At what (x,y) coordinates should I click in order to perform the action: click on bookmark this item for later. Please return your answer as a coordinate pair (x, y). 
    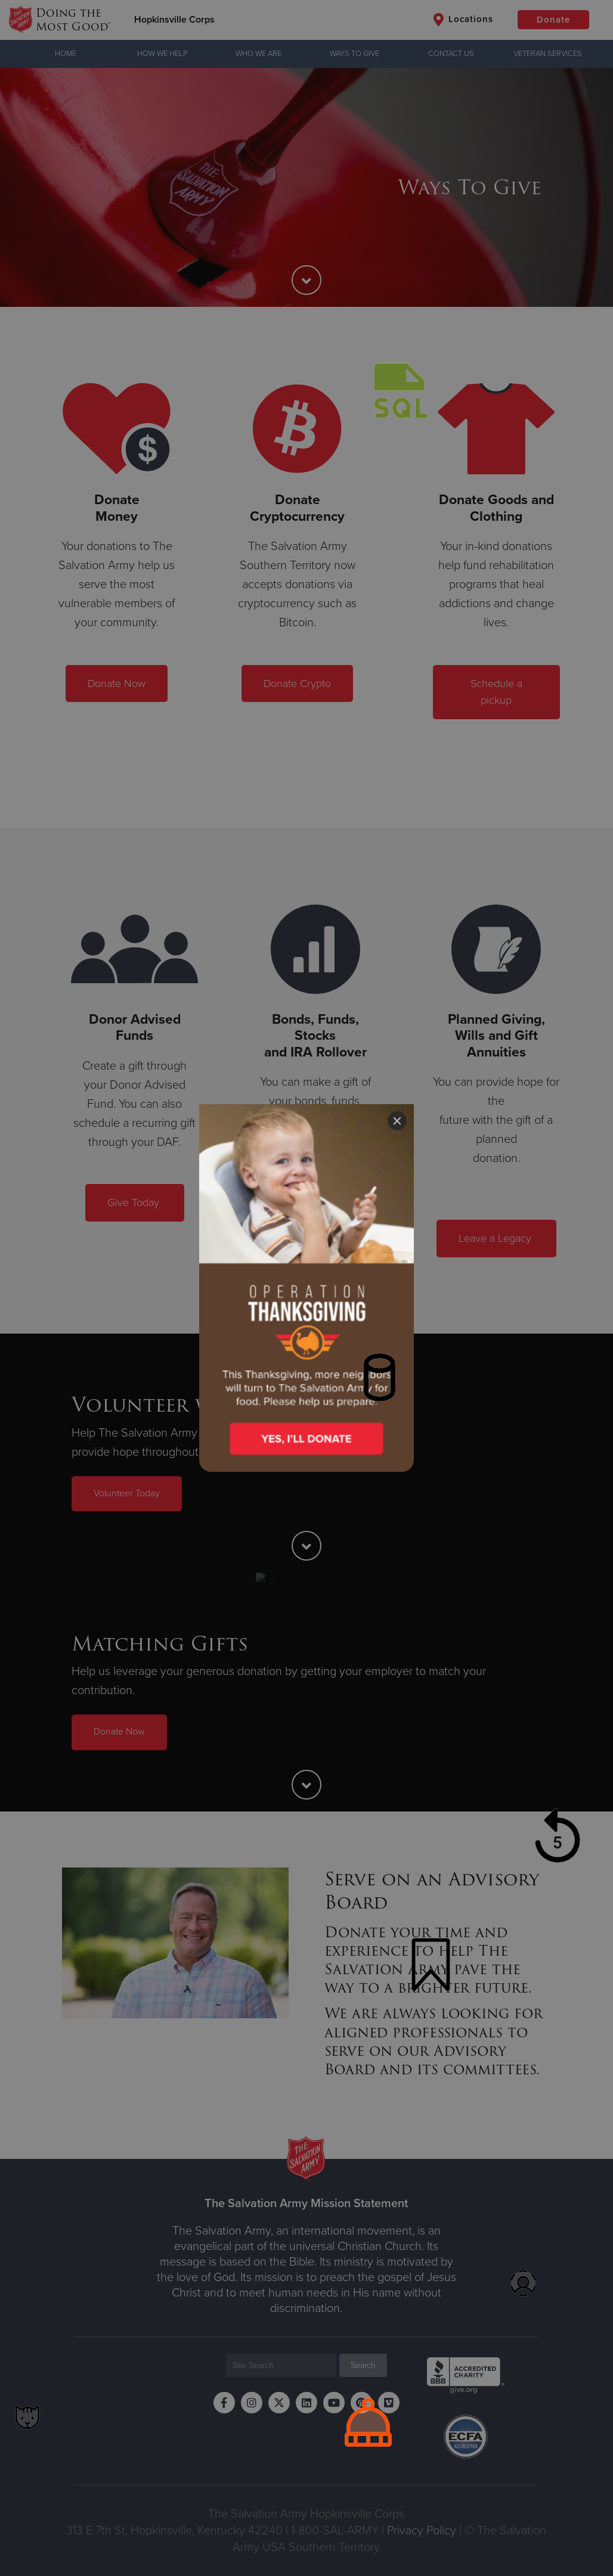
    Looking at the image, I should click on (431, 1965).